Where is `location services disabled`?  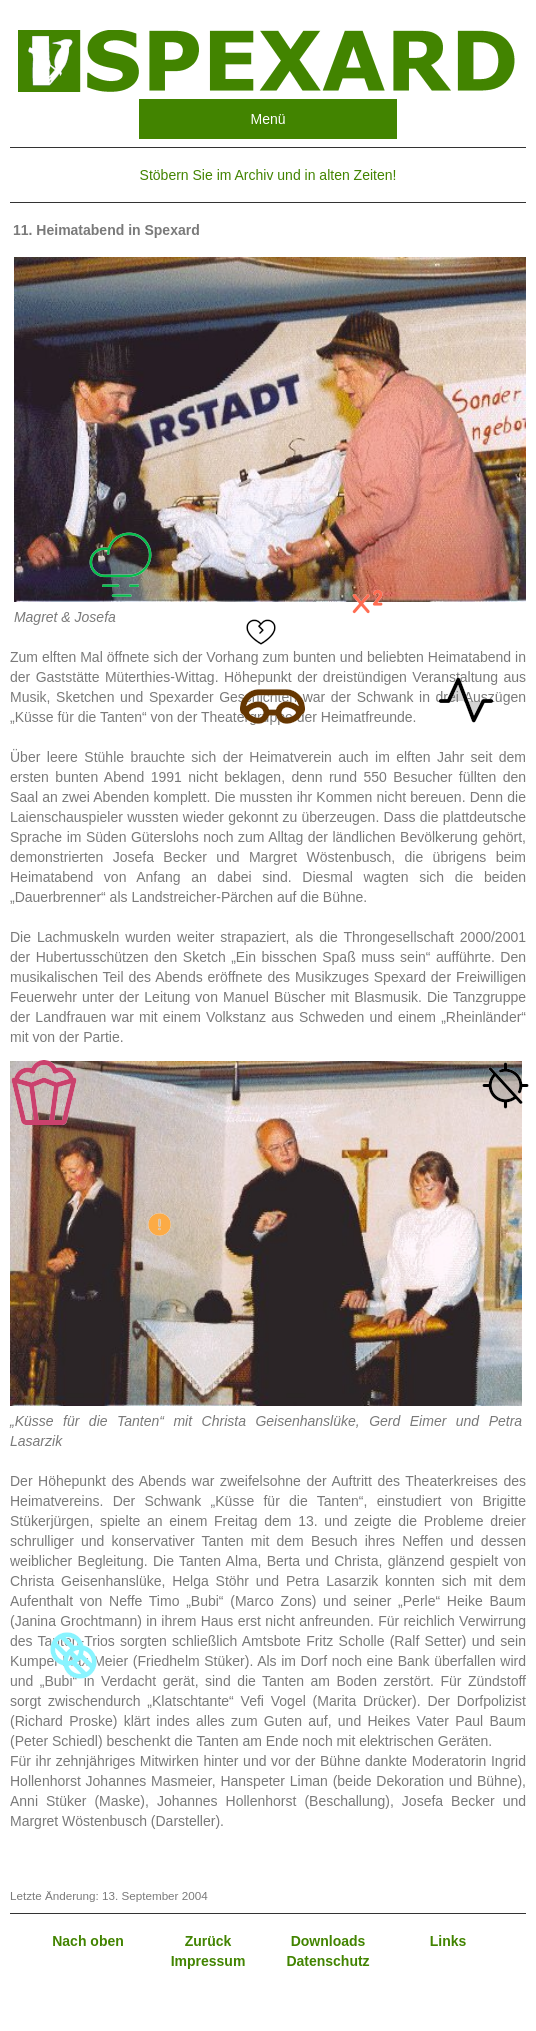
location services disabled is located at coordinates (505, 1085).